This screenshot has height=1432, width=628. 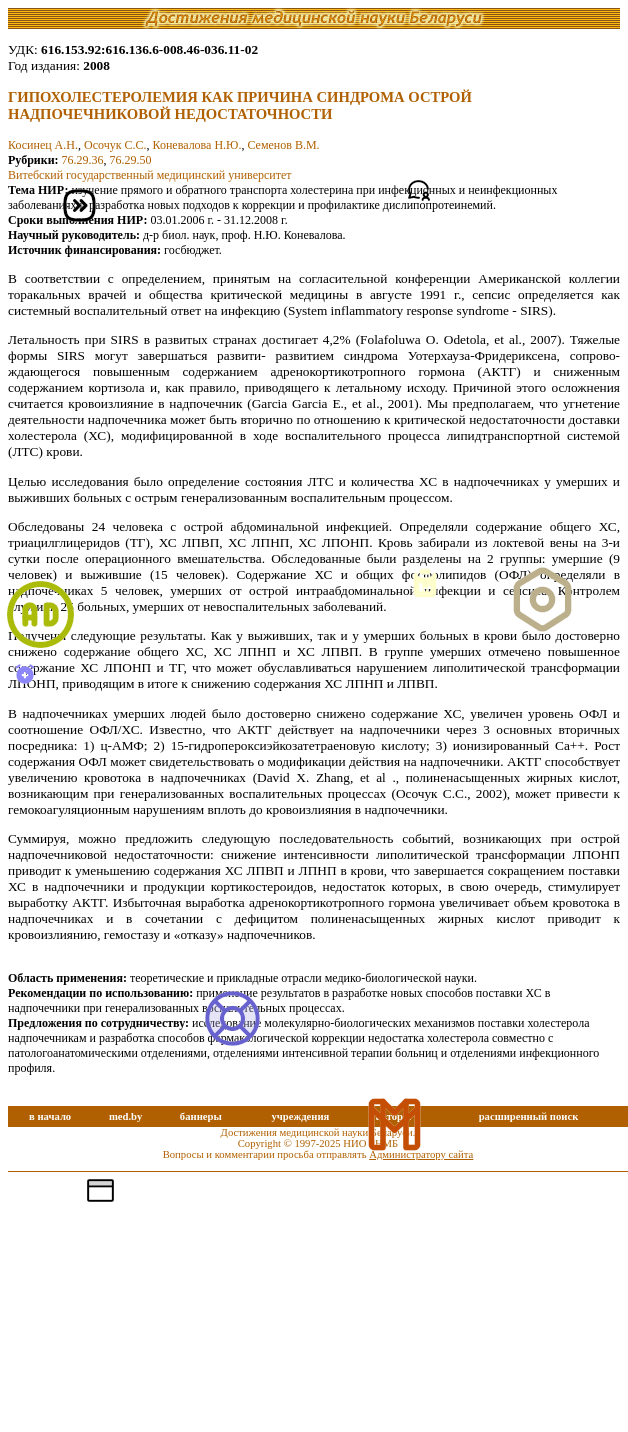 What do you see at coordinates (100, 1190) in the screenshot?
I see `open web browser` at bounding box center [100, 1190].